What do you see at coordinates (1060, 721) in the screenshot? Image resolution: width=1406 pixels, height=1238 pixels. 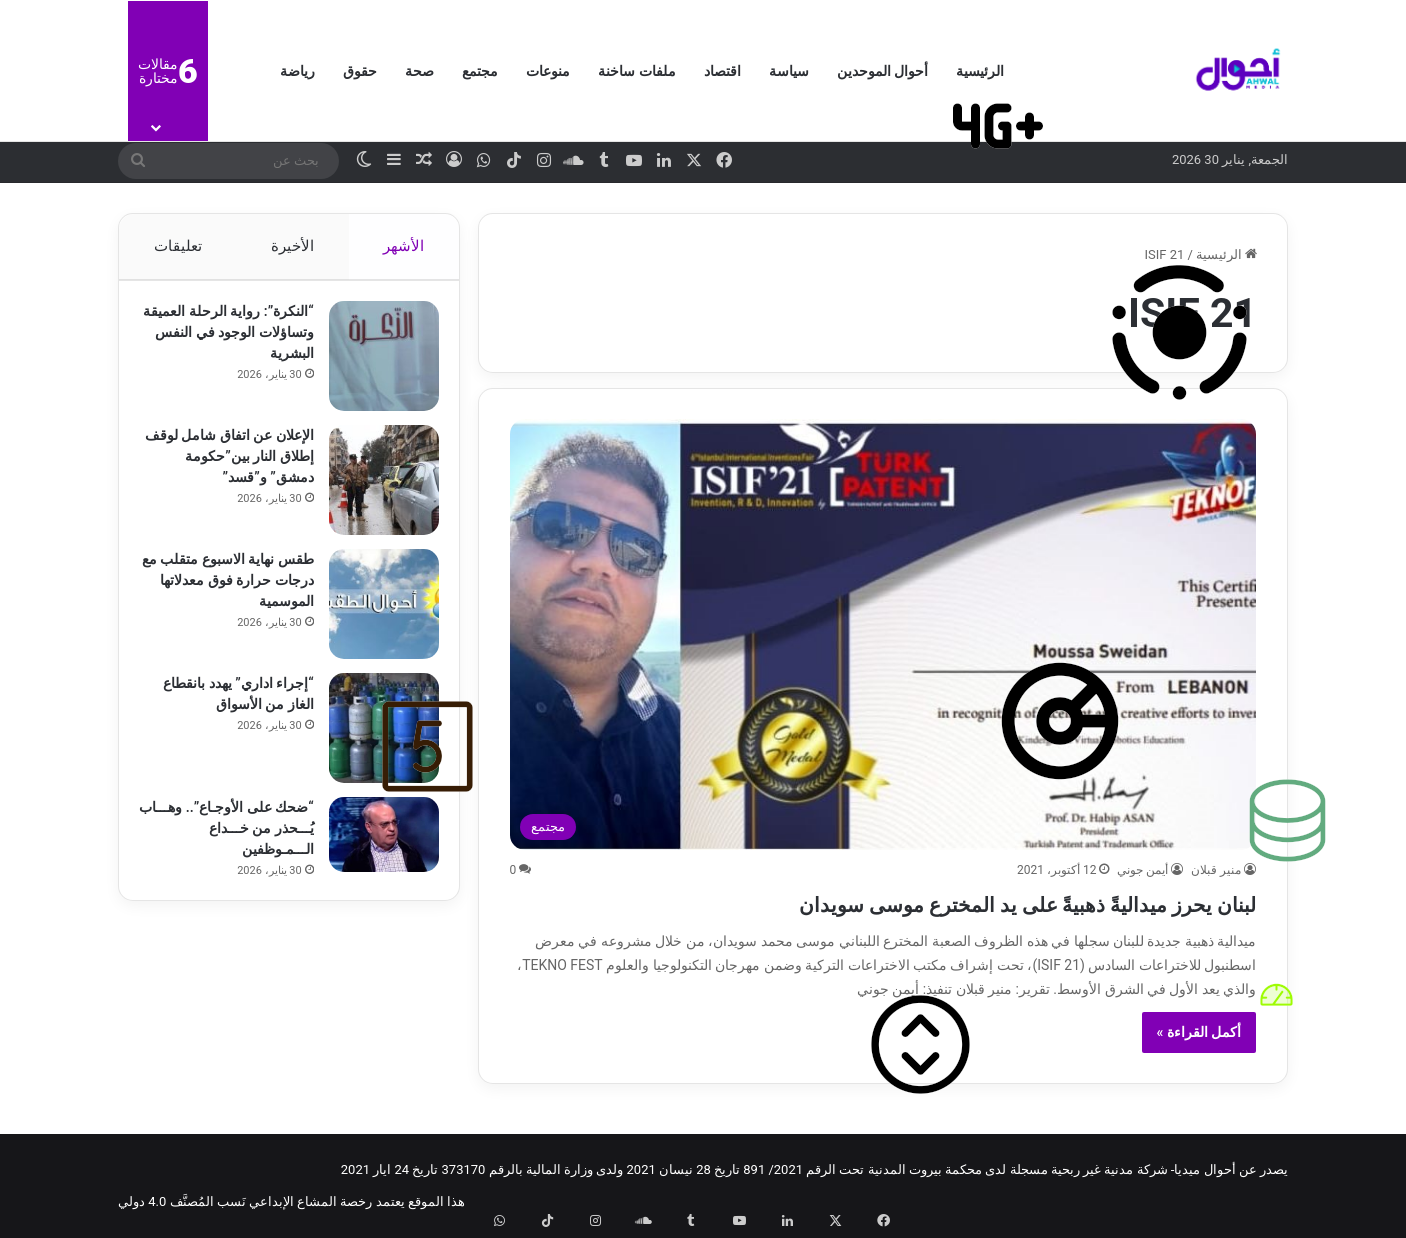 I see `play or access music library` at bounding box center [1060, 721].